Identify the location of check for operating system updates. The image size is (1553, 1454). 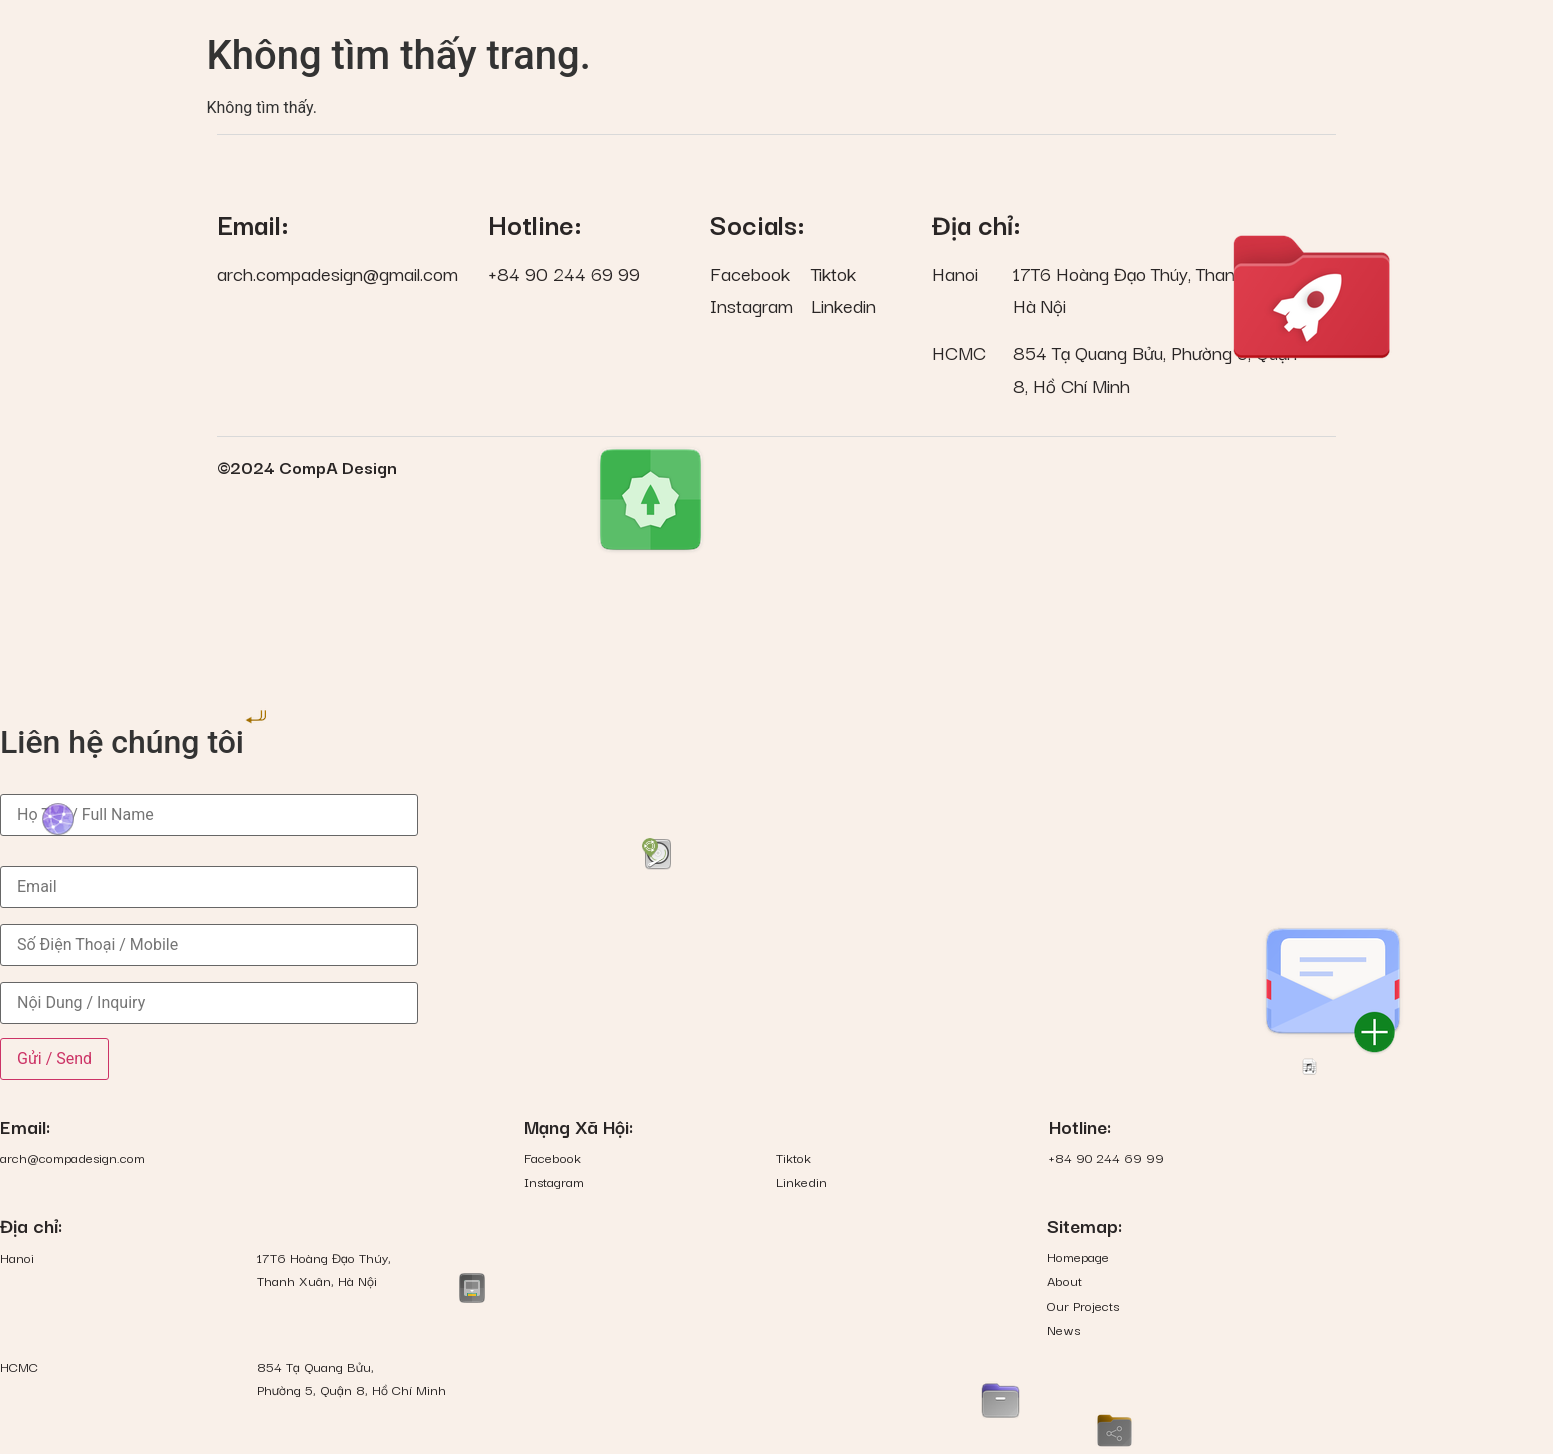
(650, 499).